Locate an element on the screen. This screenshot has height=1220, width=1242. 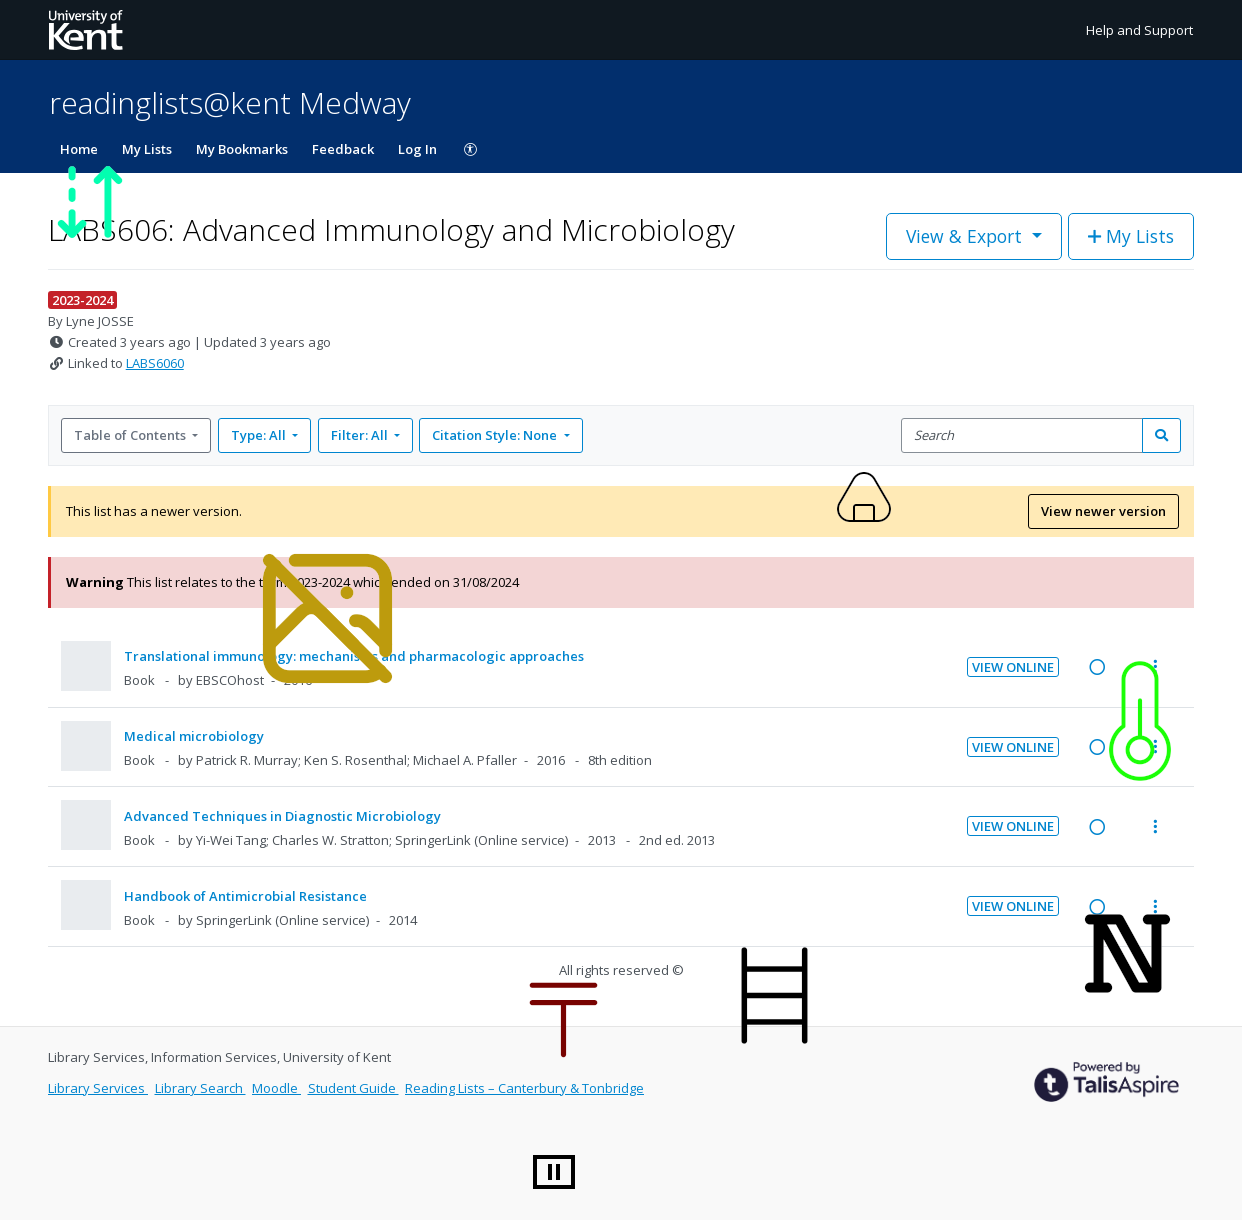
pause a presentation or slideshow is located at coordinates (554, 1172).